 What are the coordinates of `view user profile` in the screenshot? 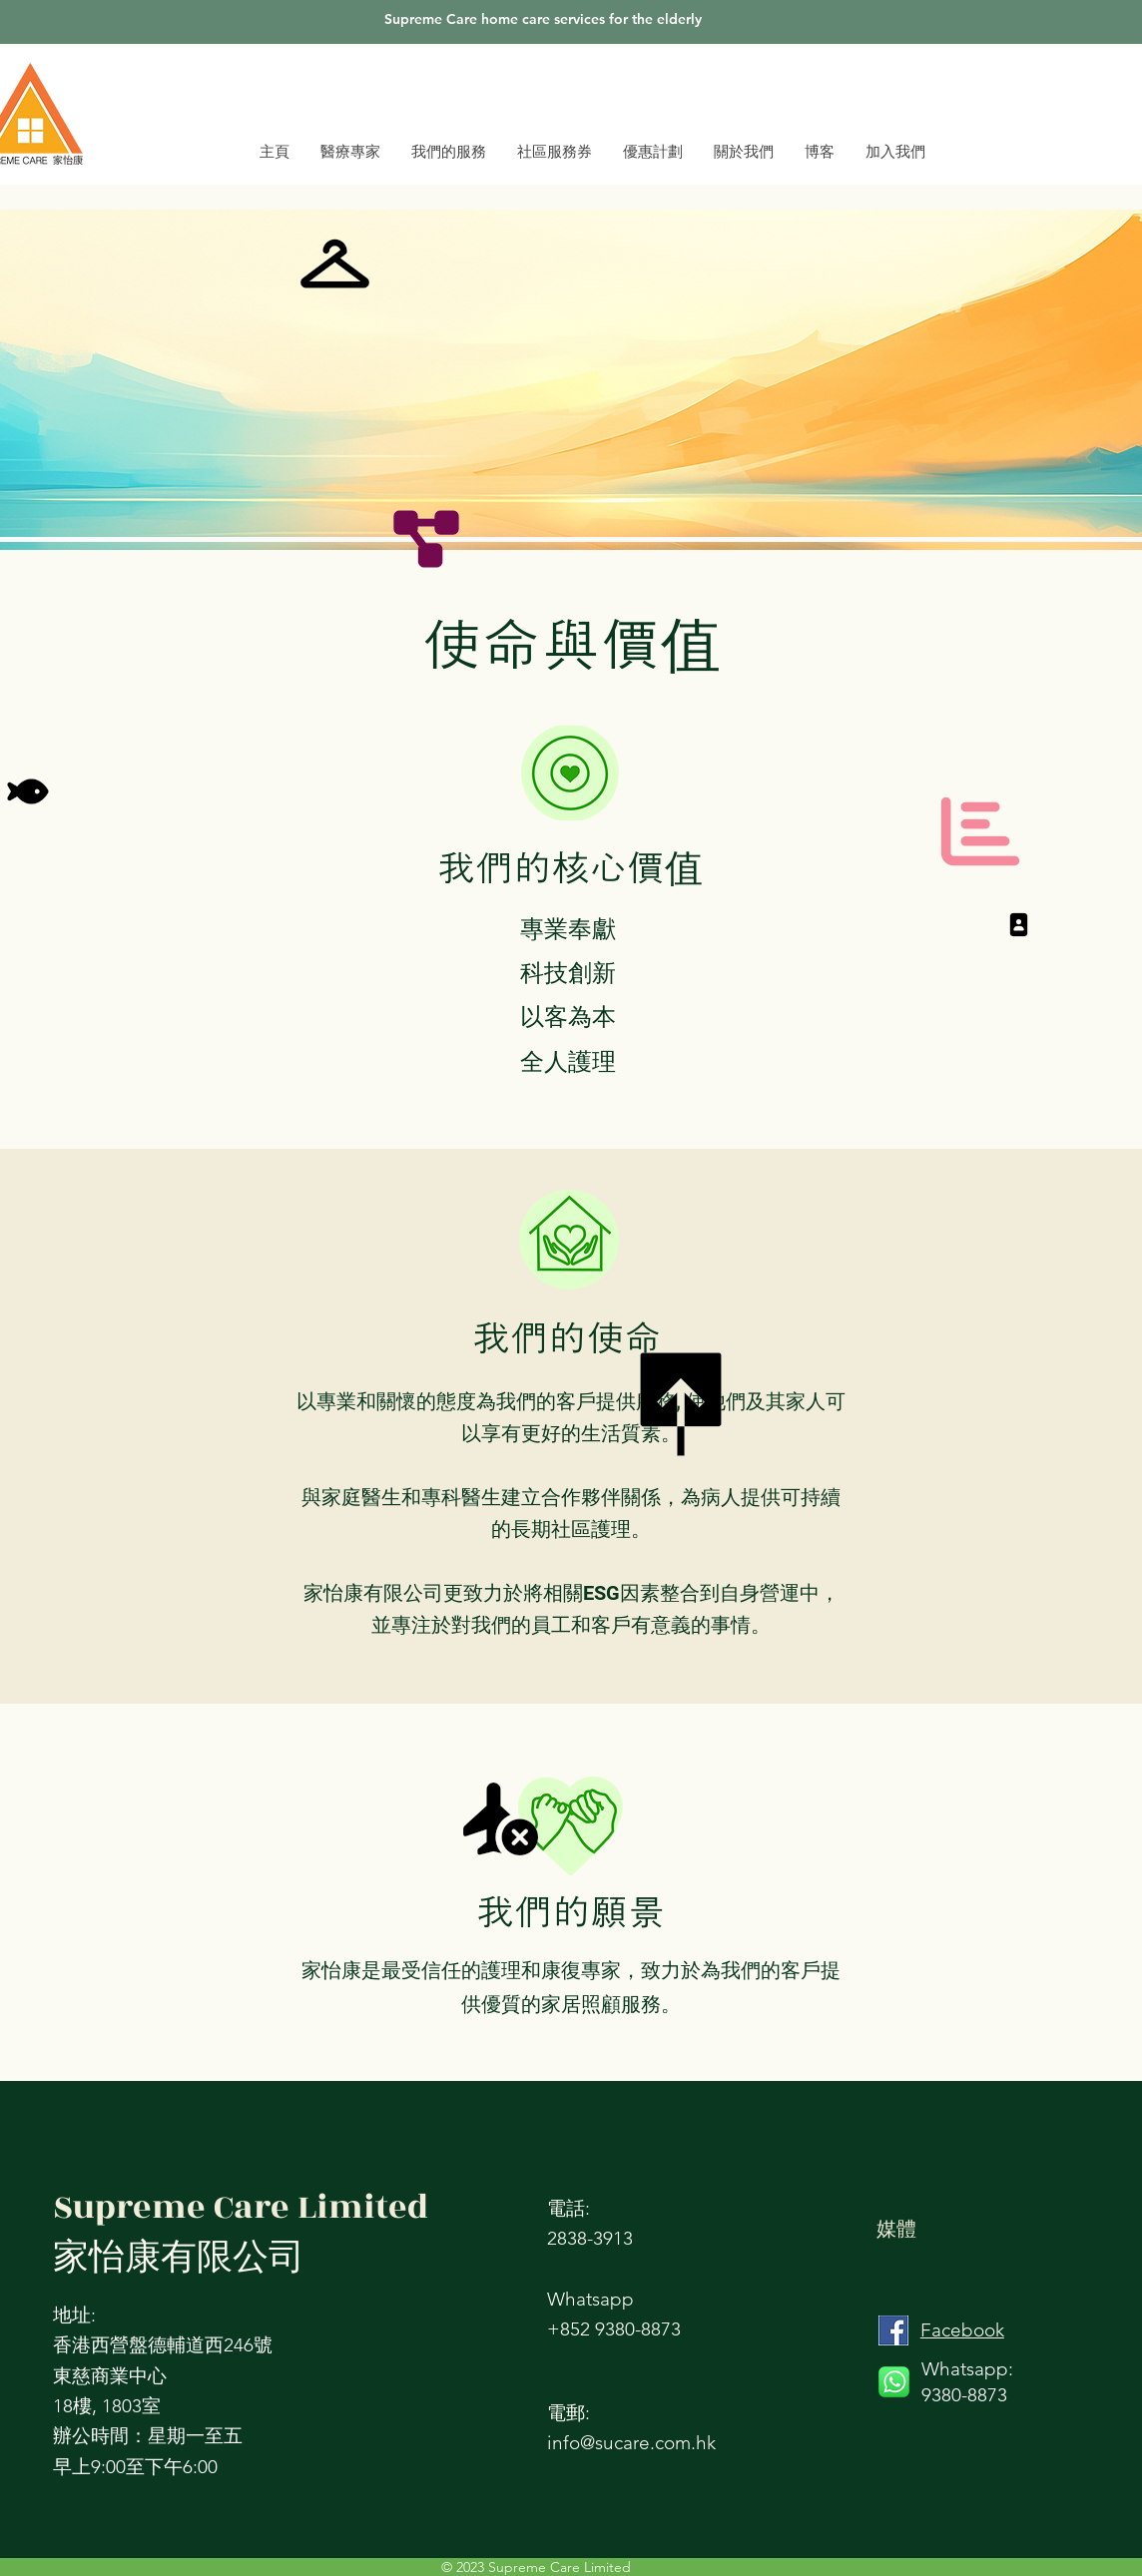 It's located at (1018, 924).